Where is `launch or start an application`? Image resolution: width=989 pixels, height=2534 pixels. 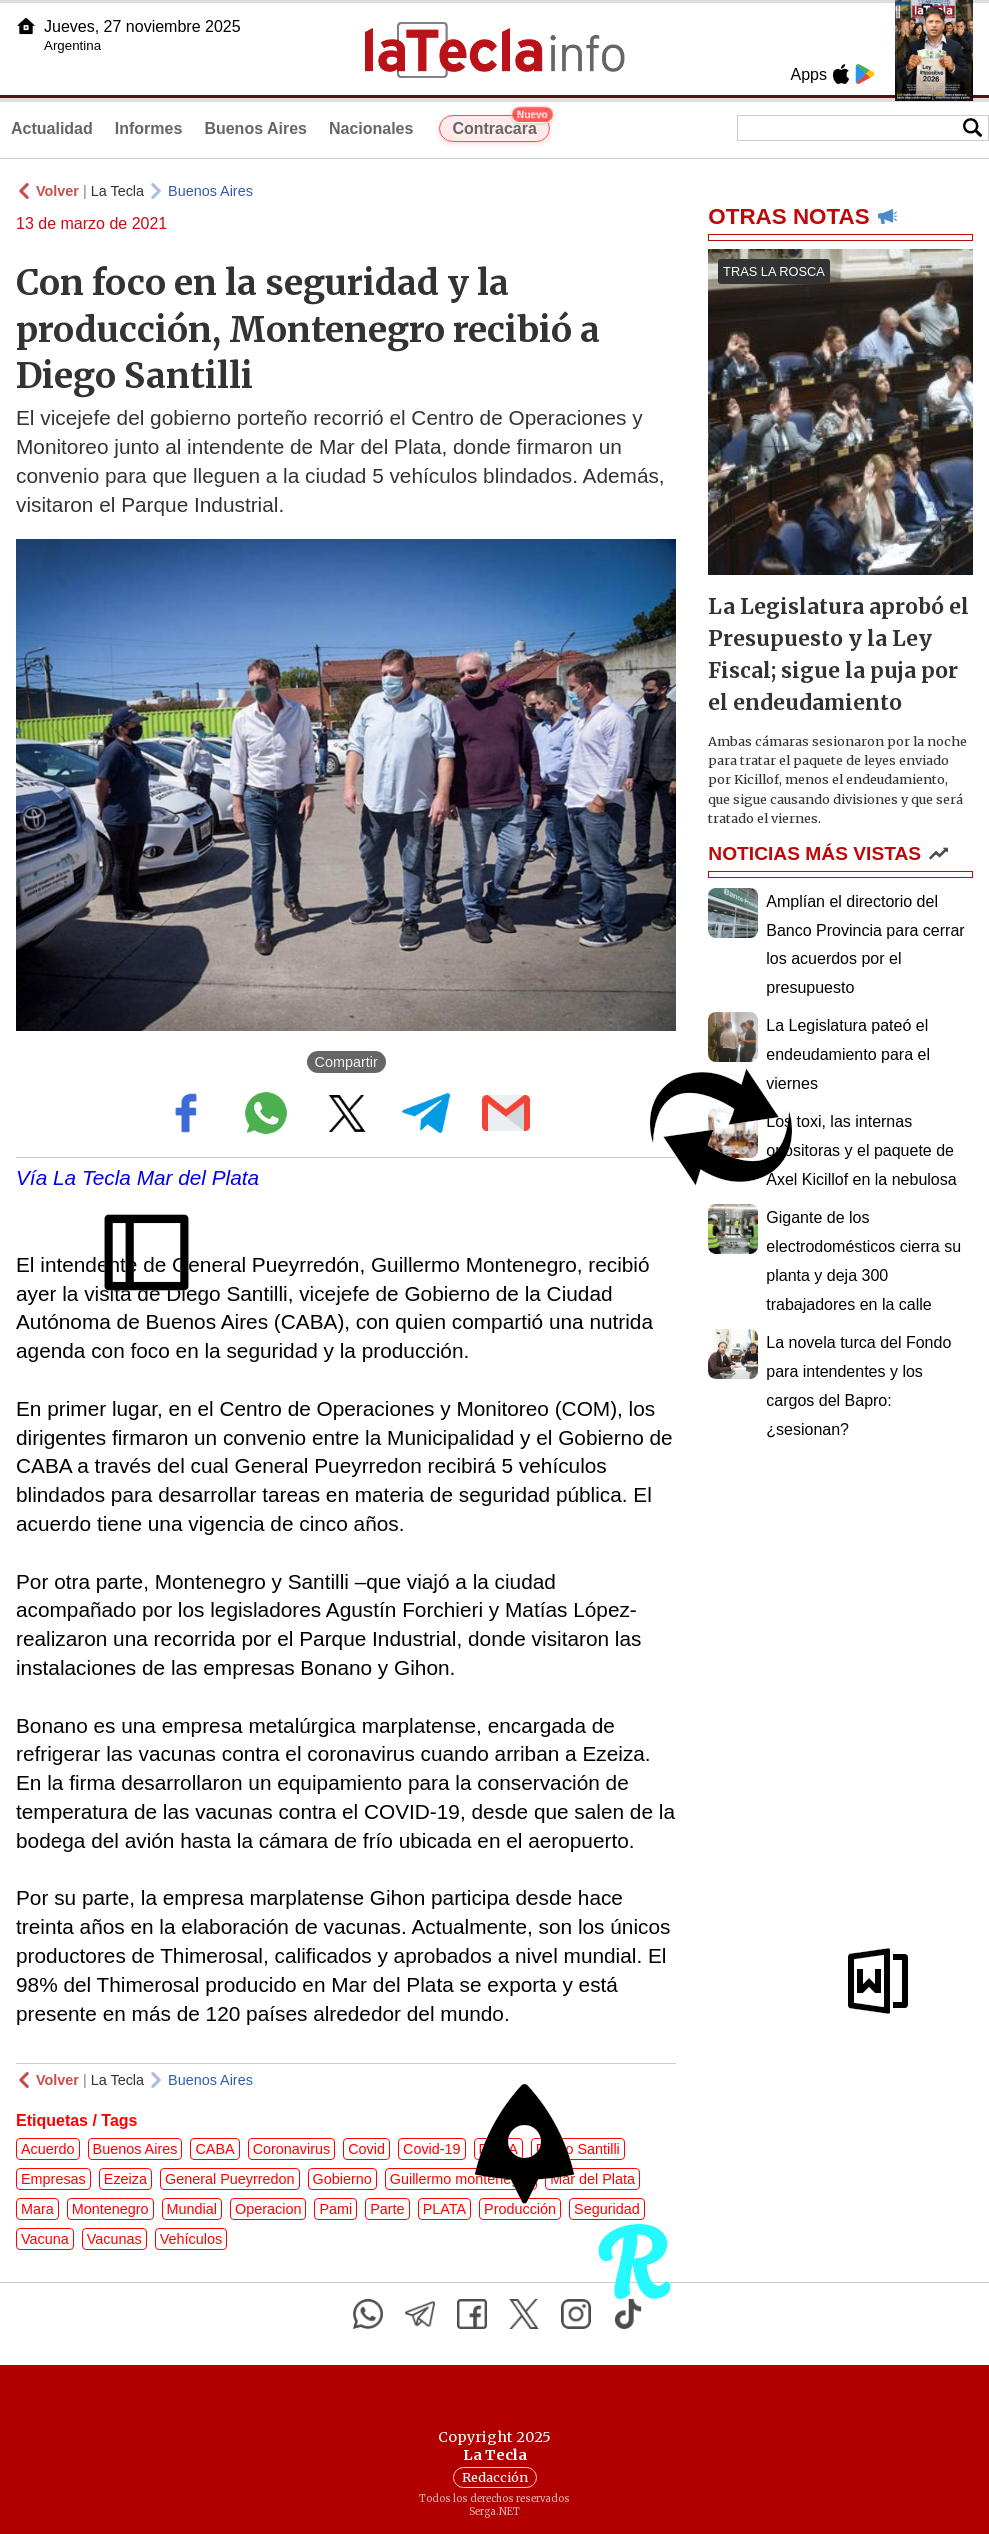
launch or start an application is located at coordinates (524, 2141).